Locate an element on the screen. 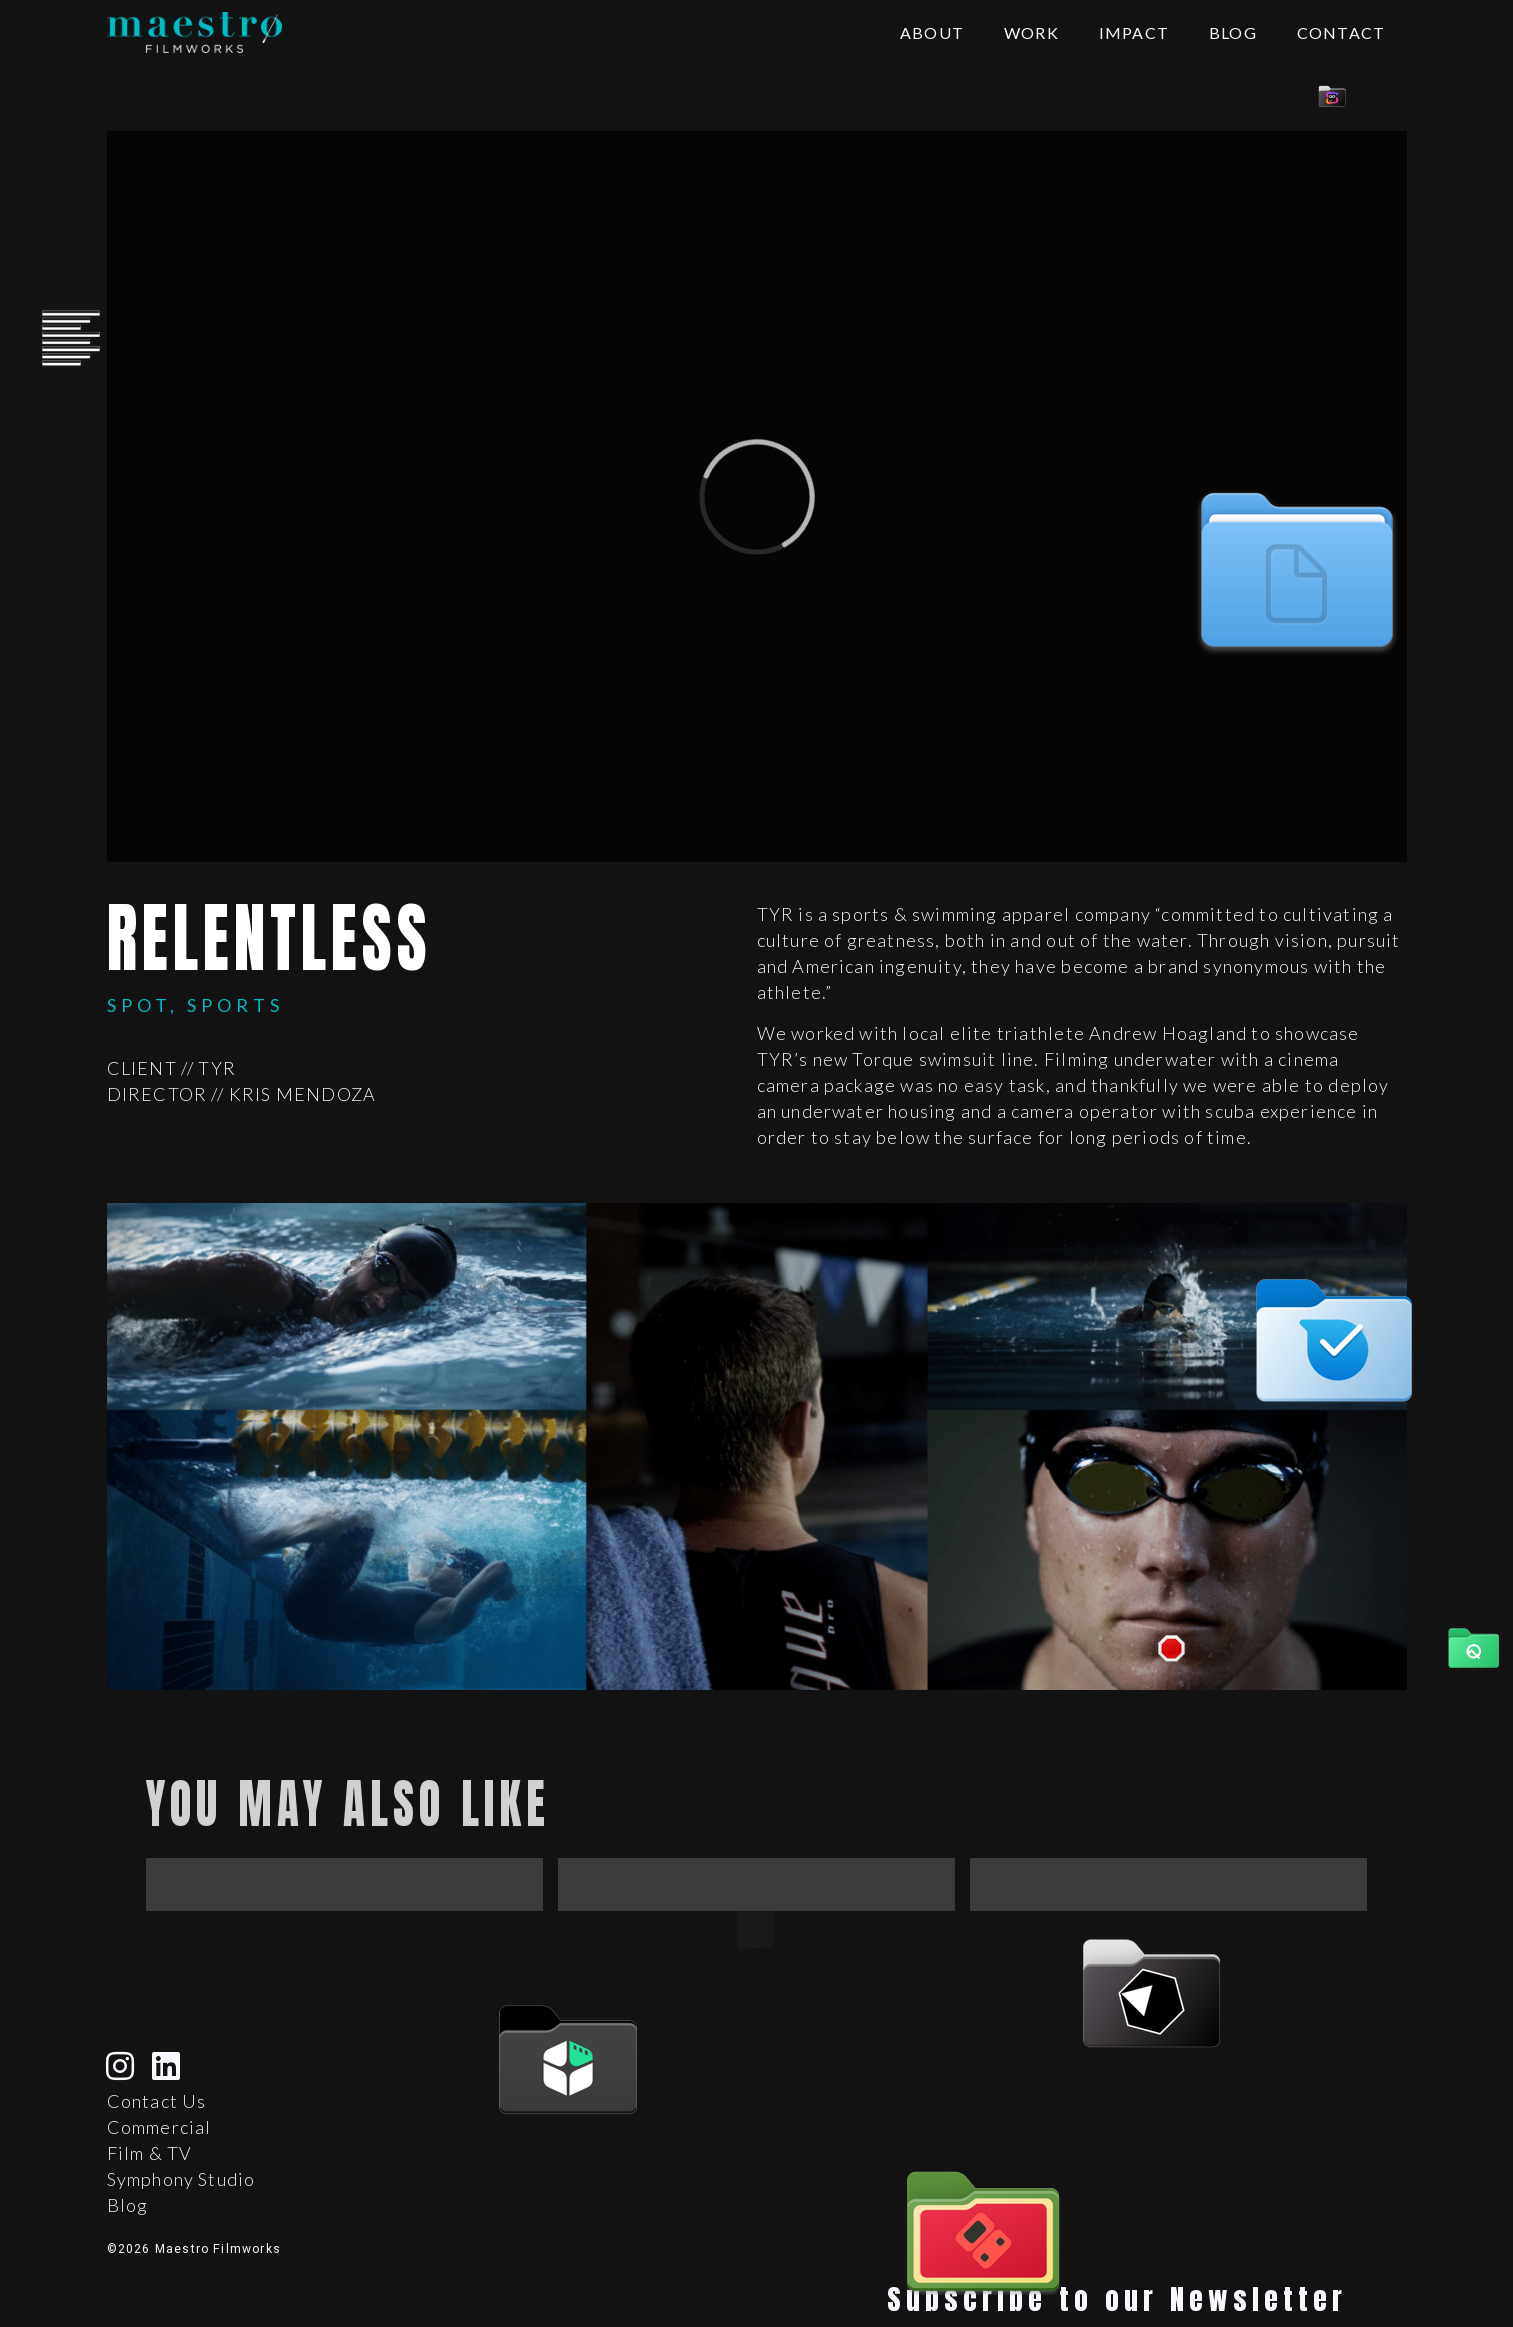 This screenshot has width=1513, height=2327. open crystal or gem-related files folder is located at coordinates (1151, 1997).